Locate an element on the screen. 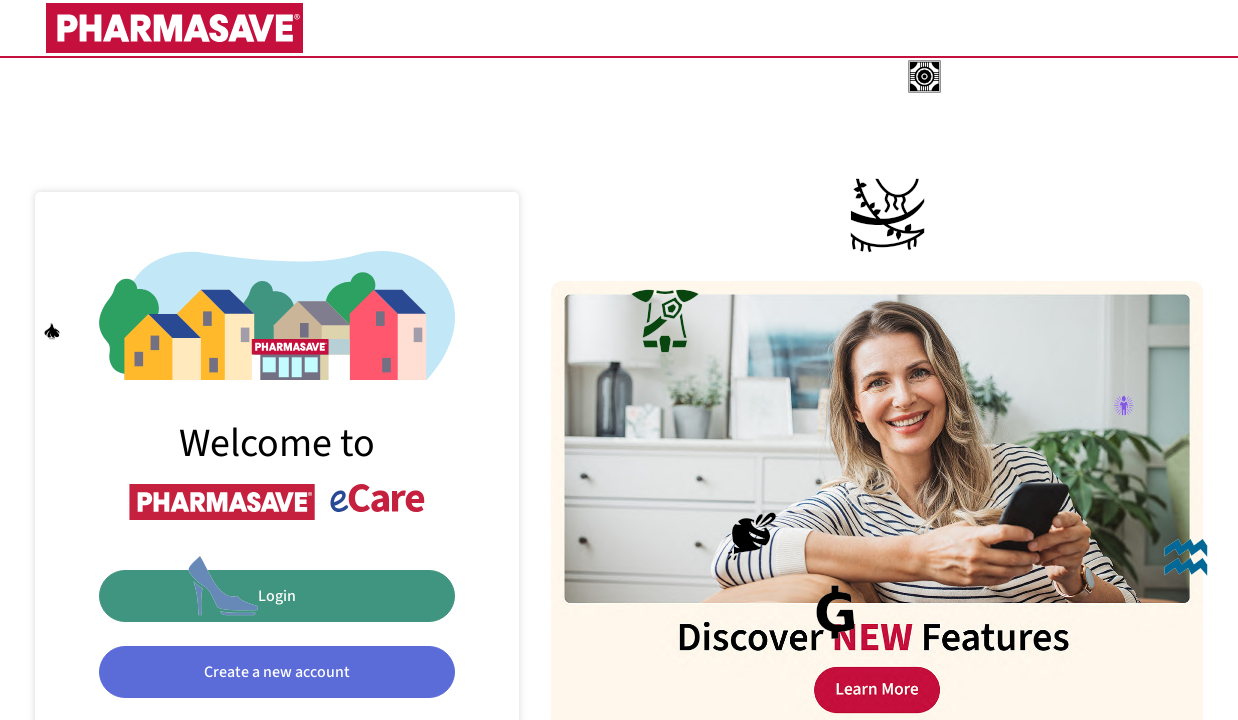 This screenshot has height=720, width=1238. aquarius zodiac sign indicator is located at coordinates (1186, 557).